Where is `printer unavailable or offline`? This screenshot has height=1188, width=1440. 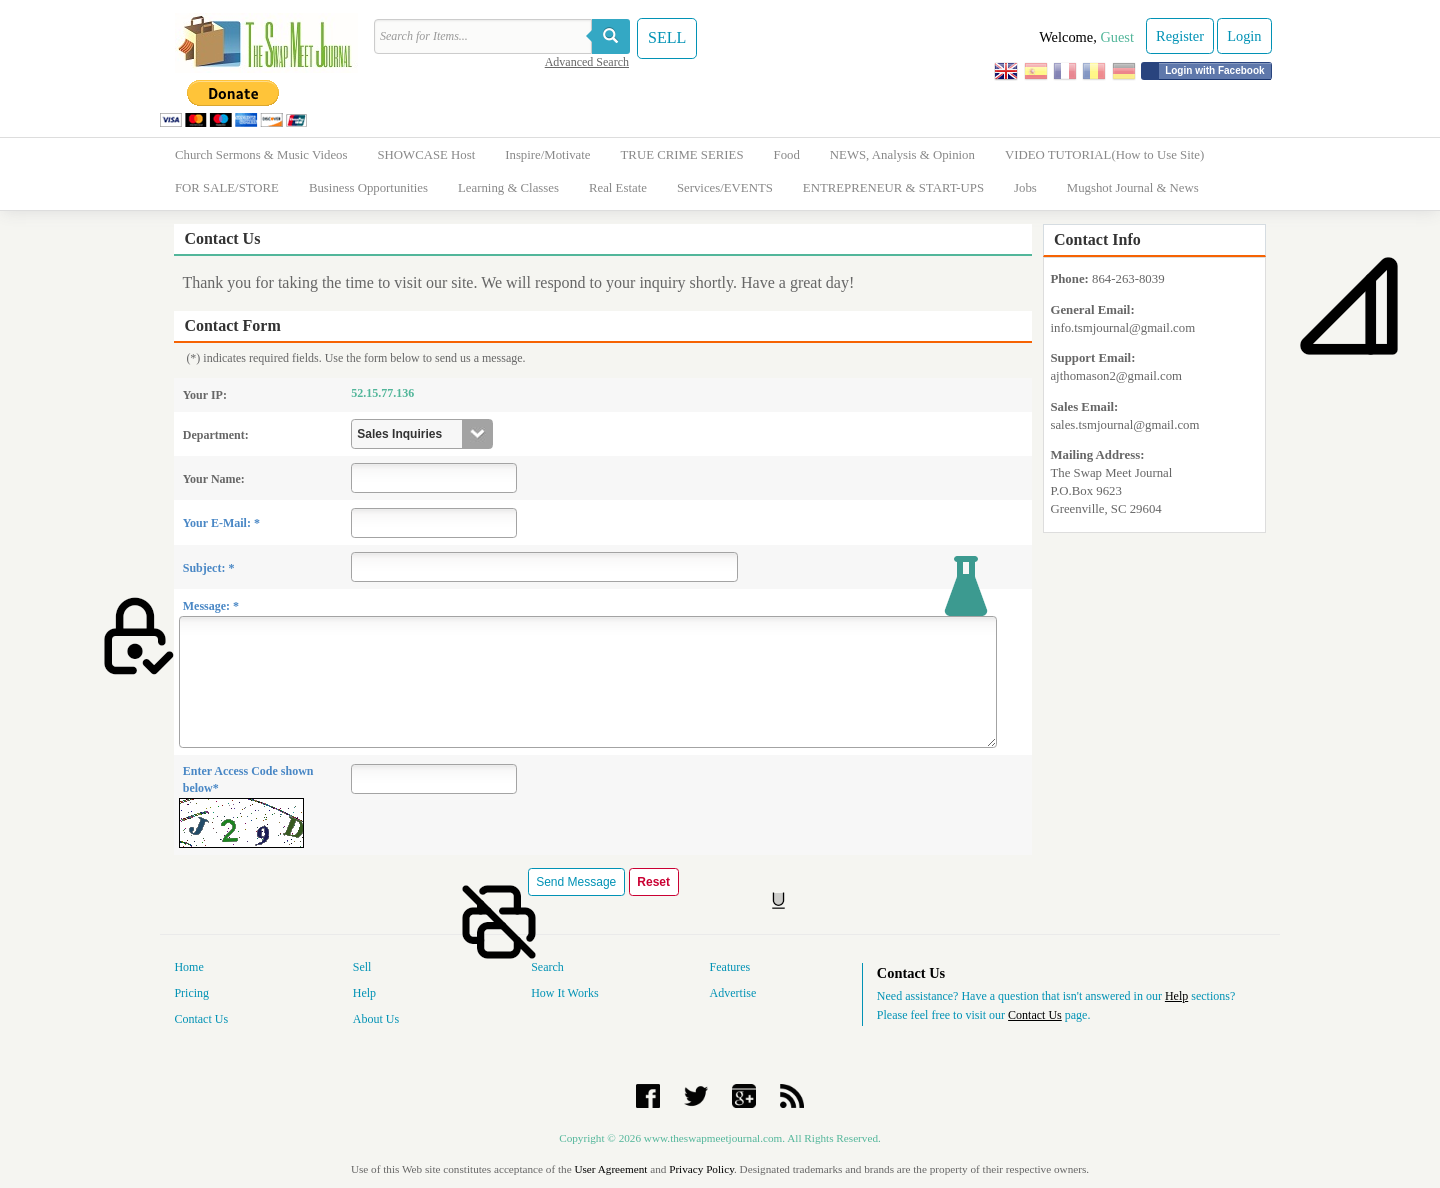 printer unavailable or offline is located at coordinates (499, 922).